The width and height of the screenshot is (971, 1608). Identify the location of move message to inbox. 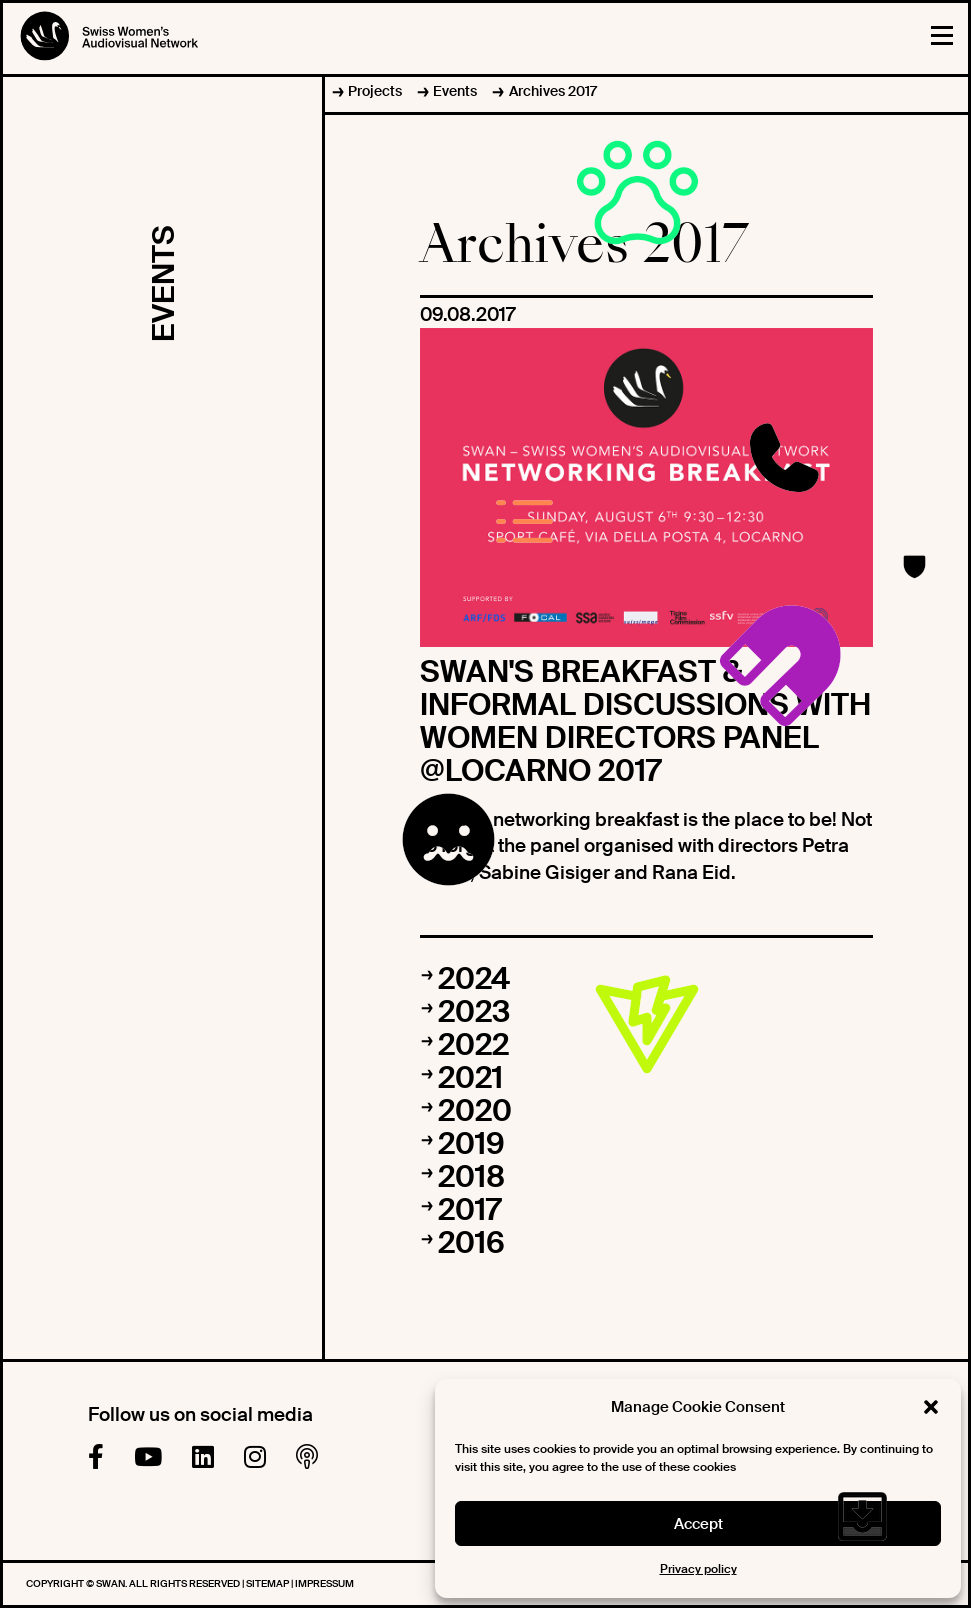
(862, 1516).